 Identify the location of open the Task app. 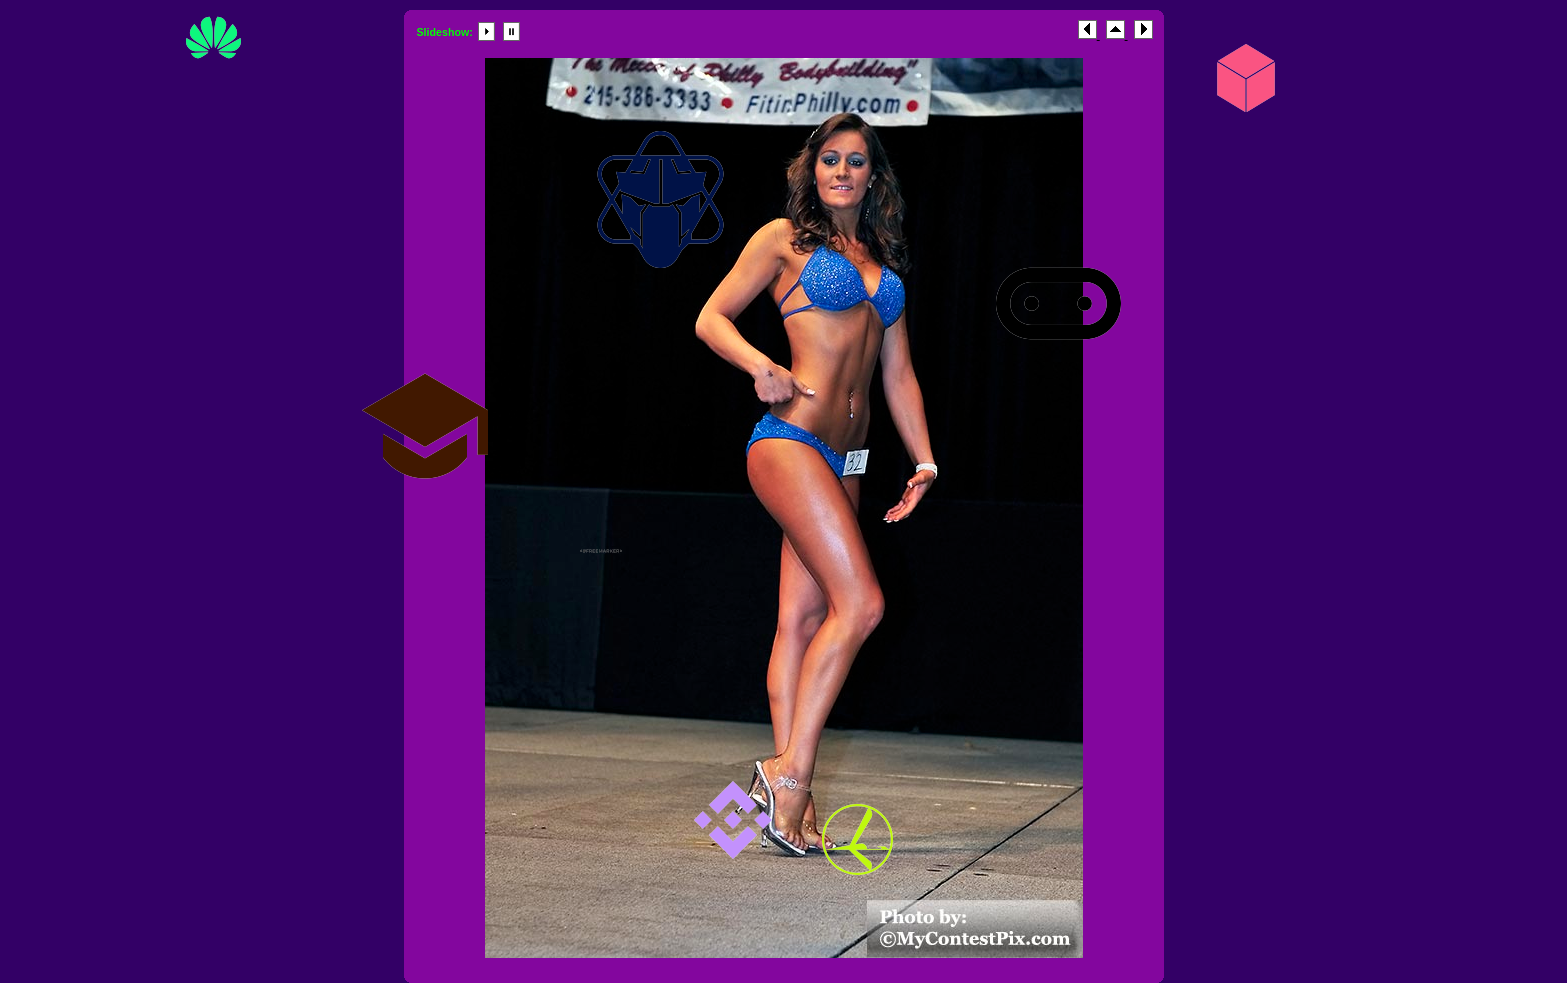
(1246, 78).